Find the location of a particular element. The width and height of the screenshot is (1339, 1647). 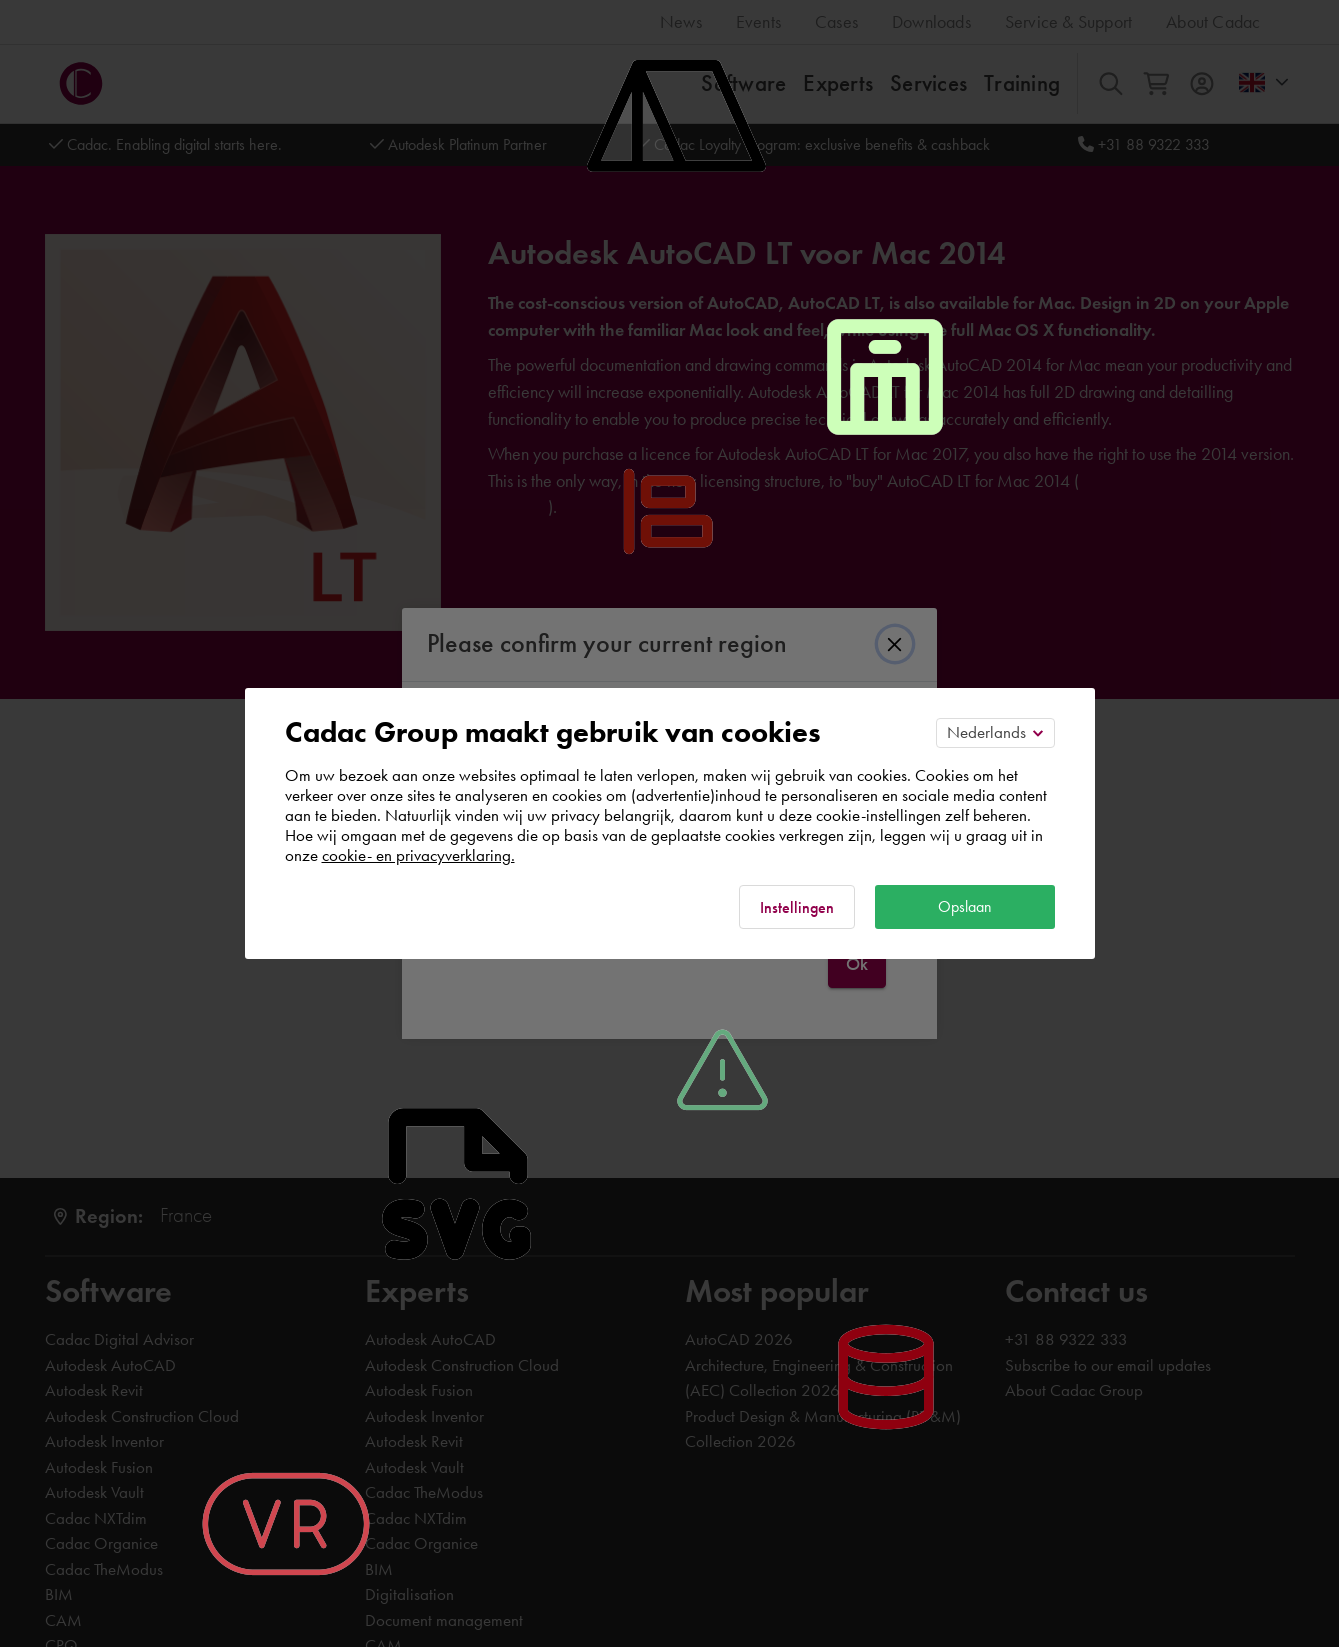

open an SVG file is located at coordinates (458, 1190).